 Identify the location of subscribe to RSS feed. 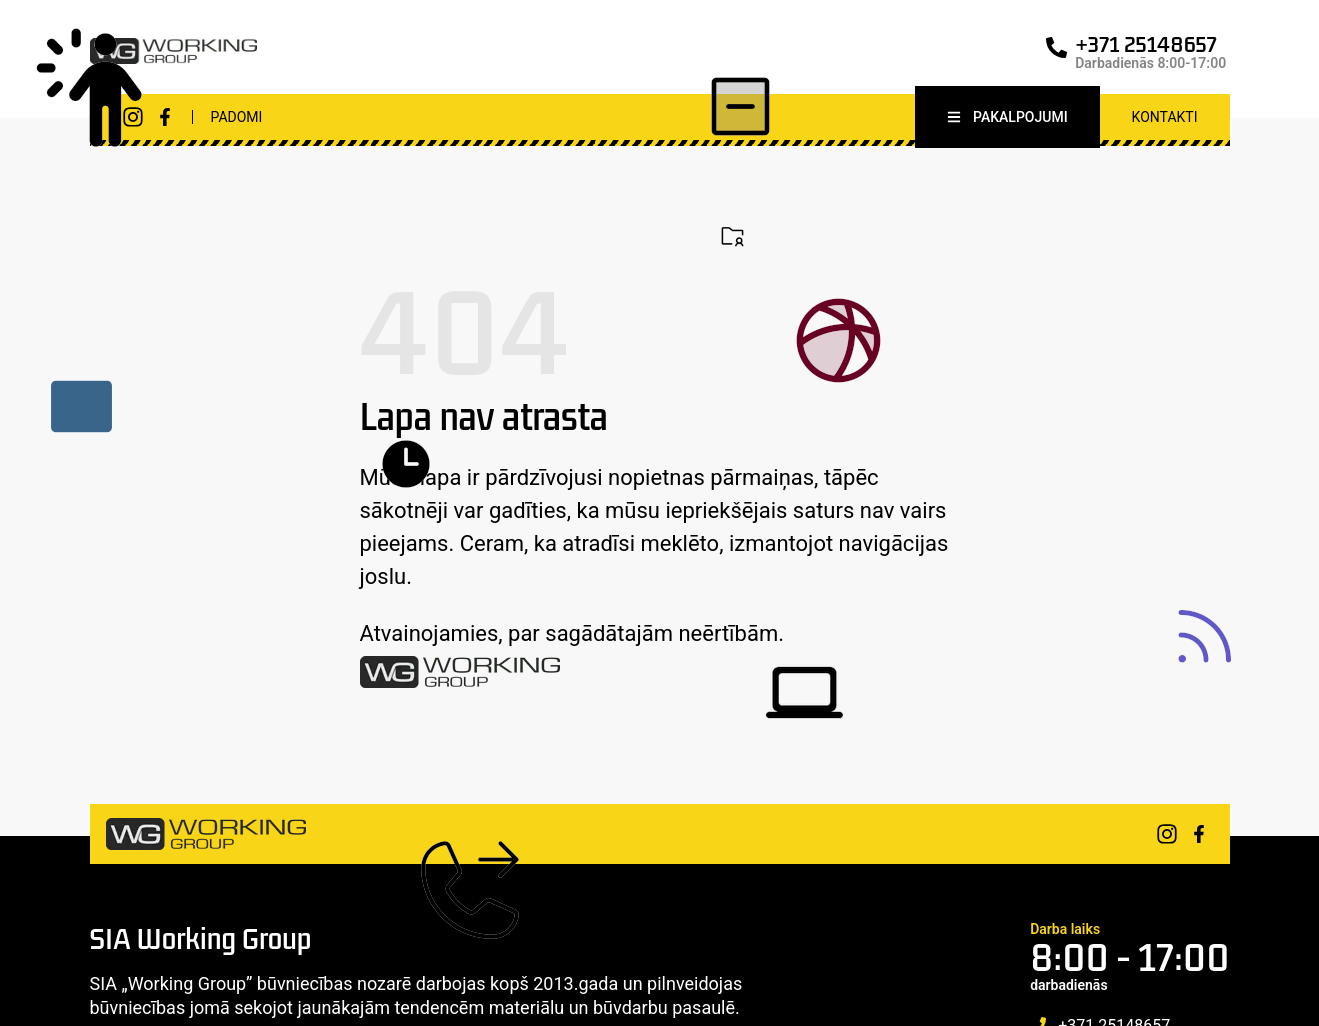
(1201, 640).